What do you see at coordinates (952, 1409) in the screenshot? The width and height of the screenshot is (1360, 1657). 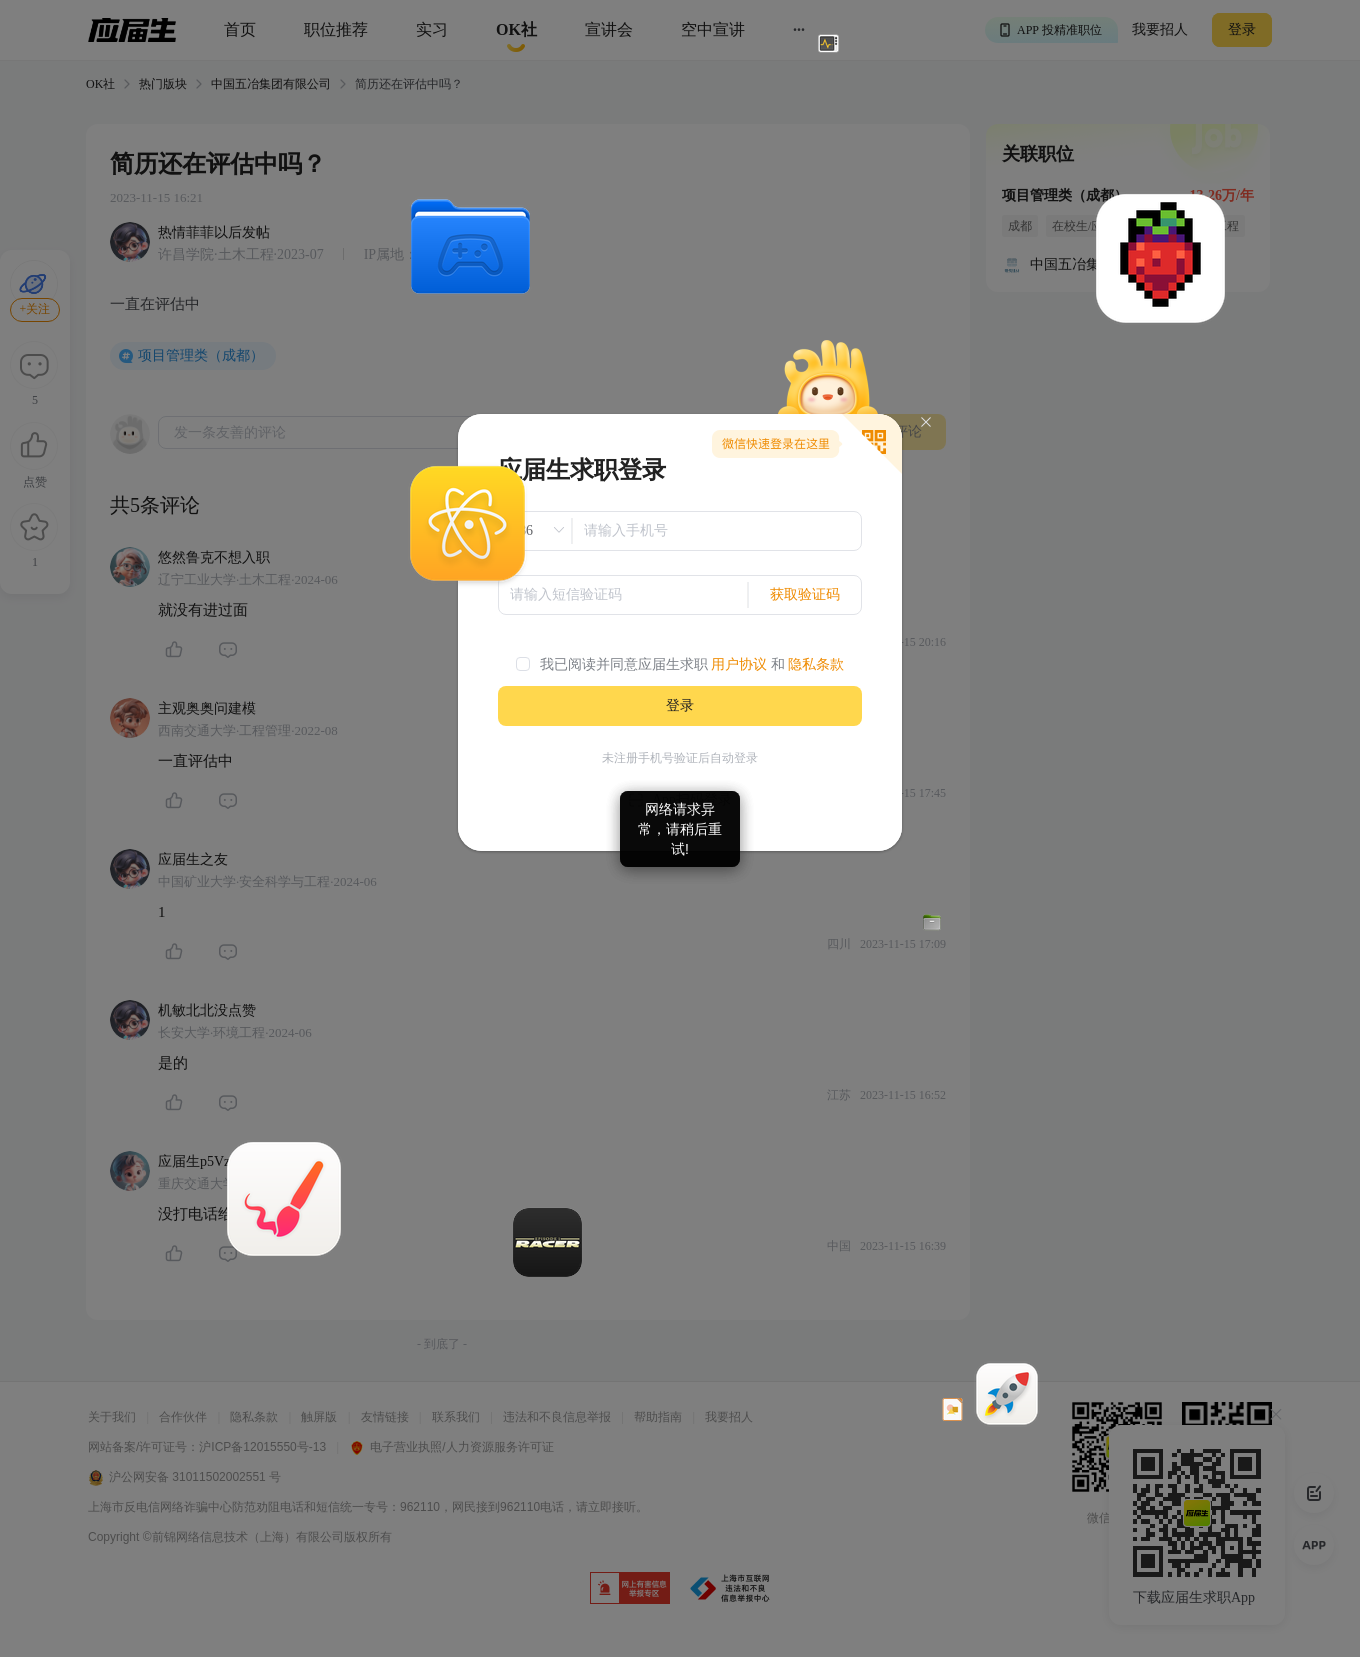 I see `open a libreoffice draw document` at bounding box center [952, 1409].